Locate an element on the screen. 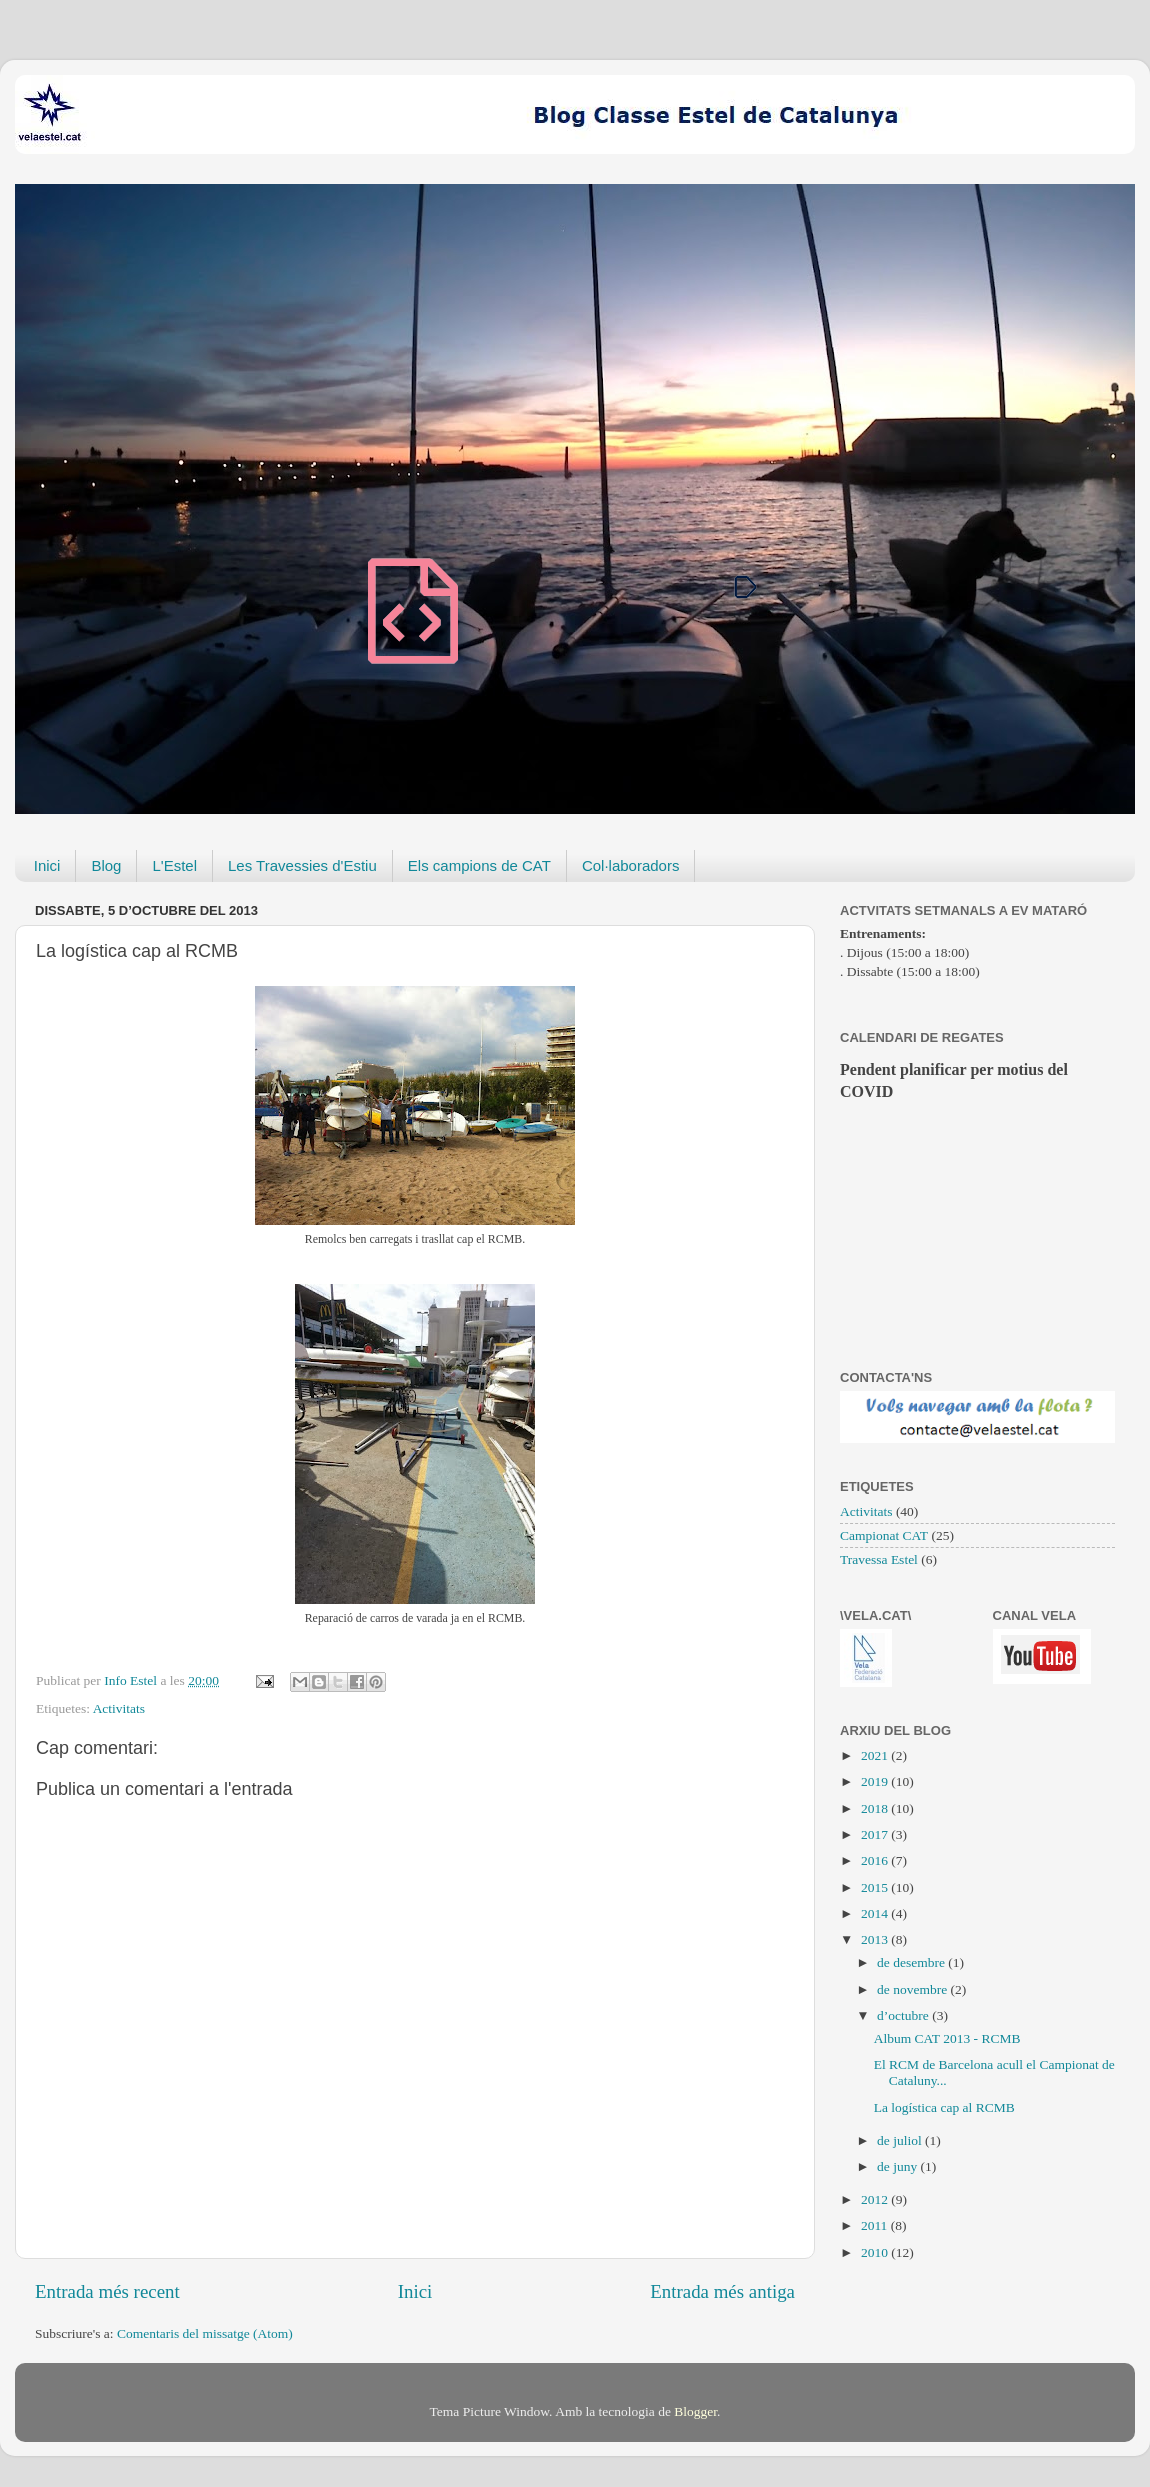 Image resolution: width=1150 pixels, height=2487 pixels. indicates the current line in debug mode is located at coordinates (744, 587).